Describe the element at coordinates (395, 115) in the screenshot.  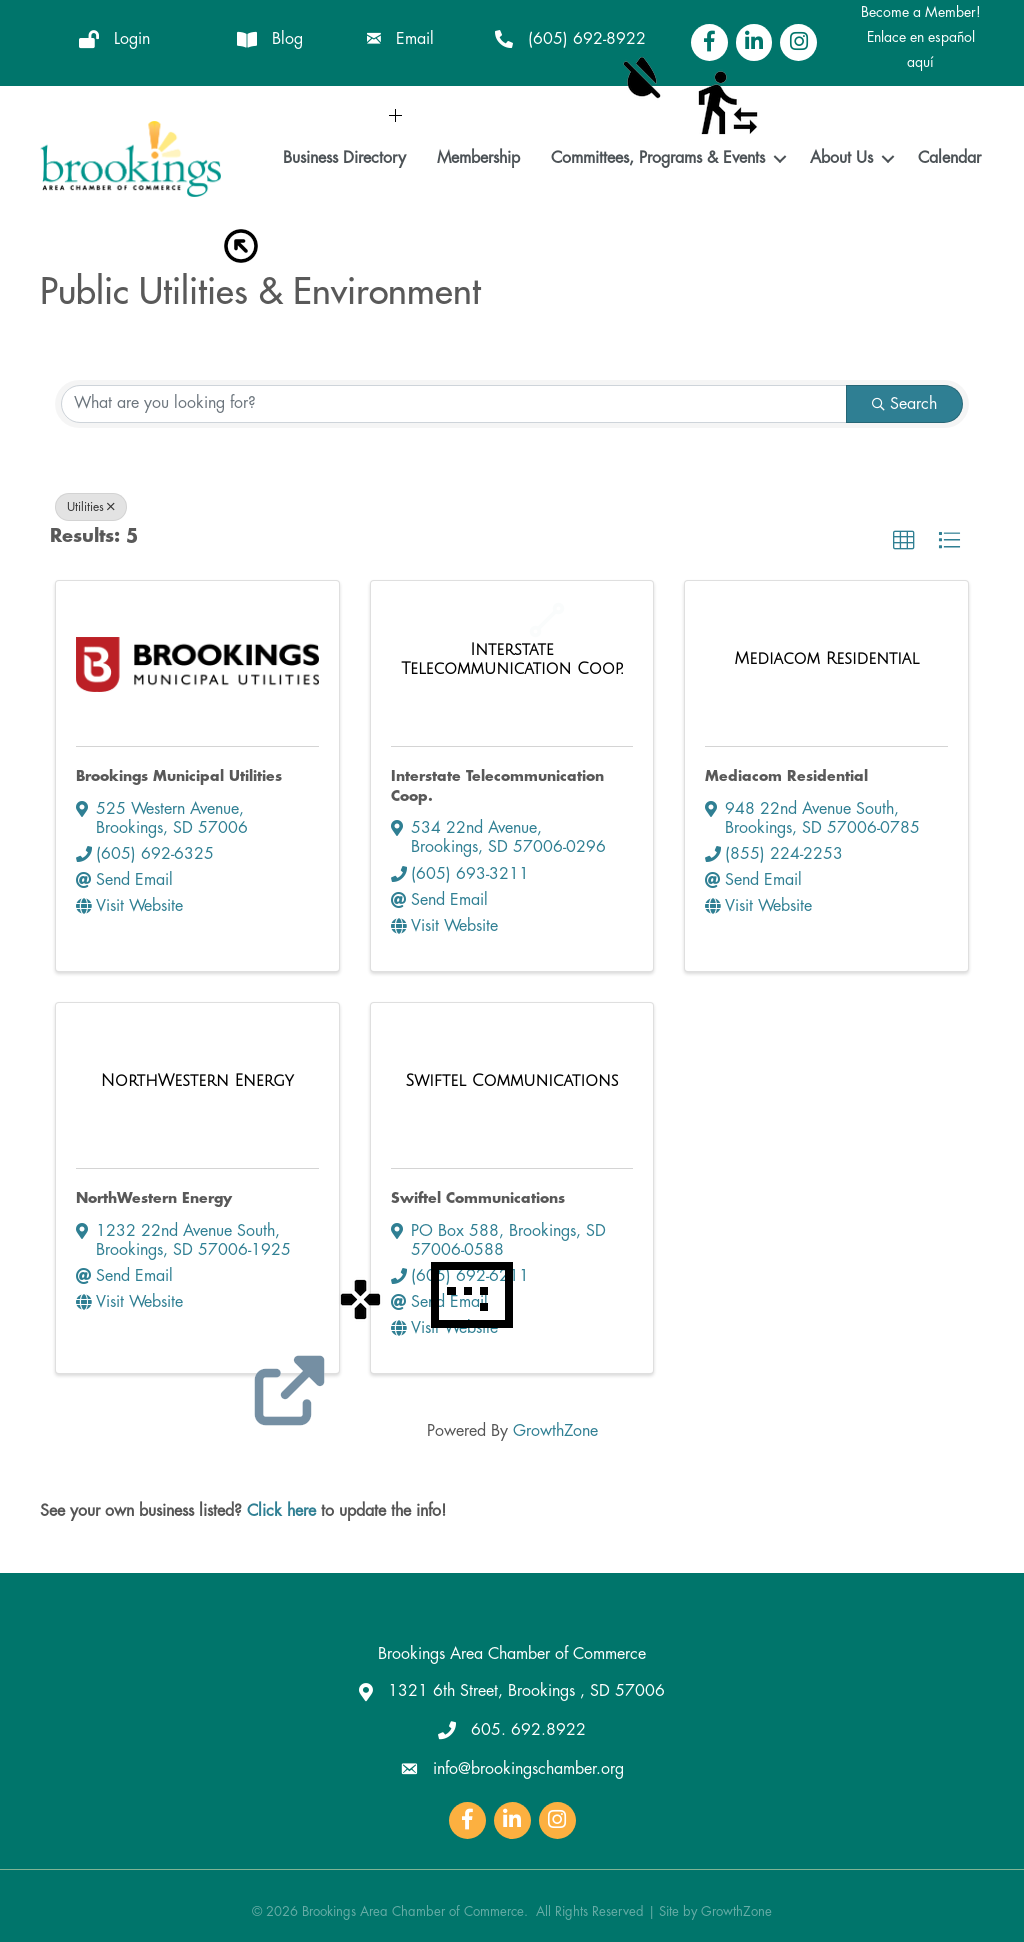
I see `add a new item` at that location.